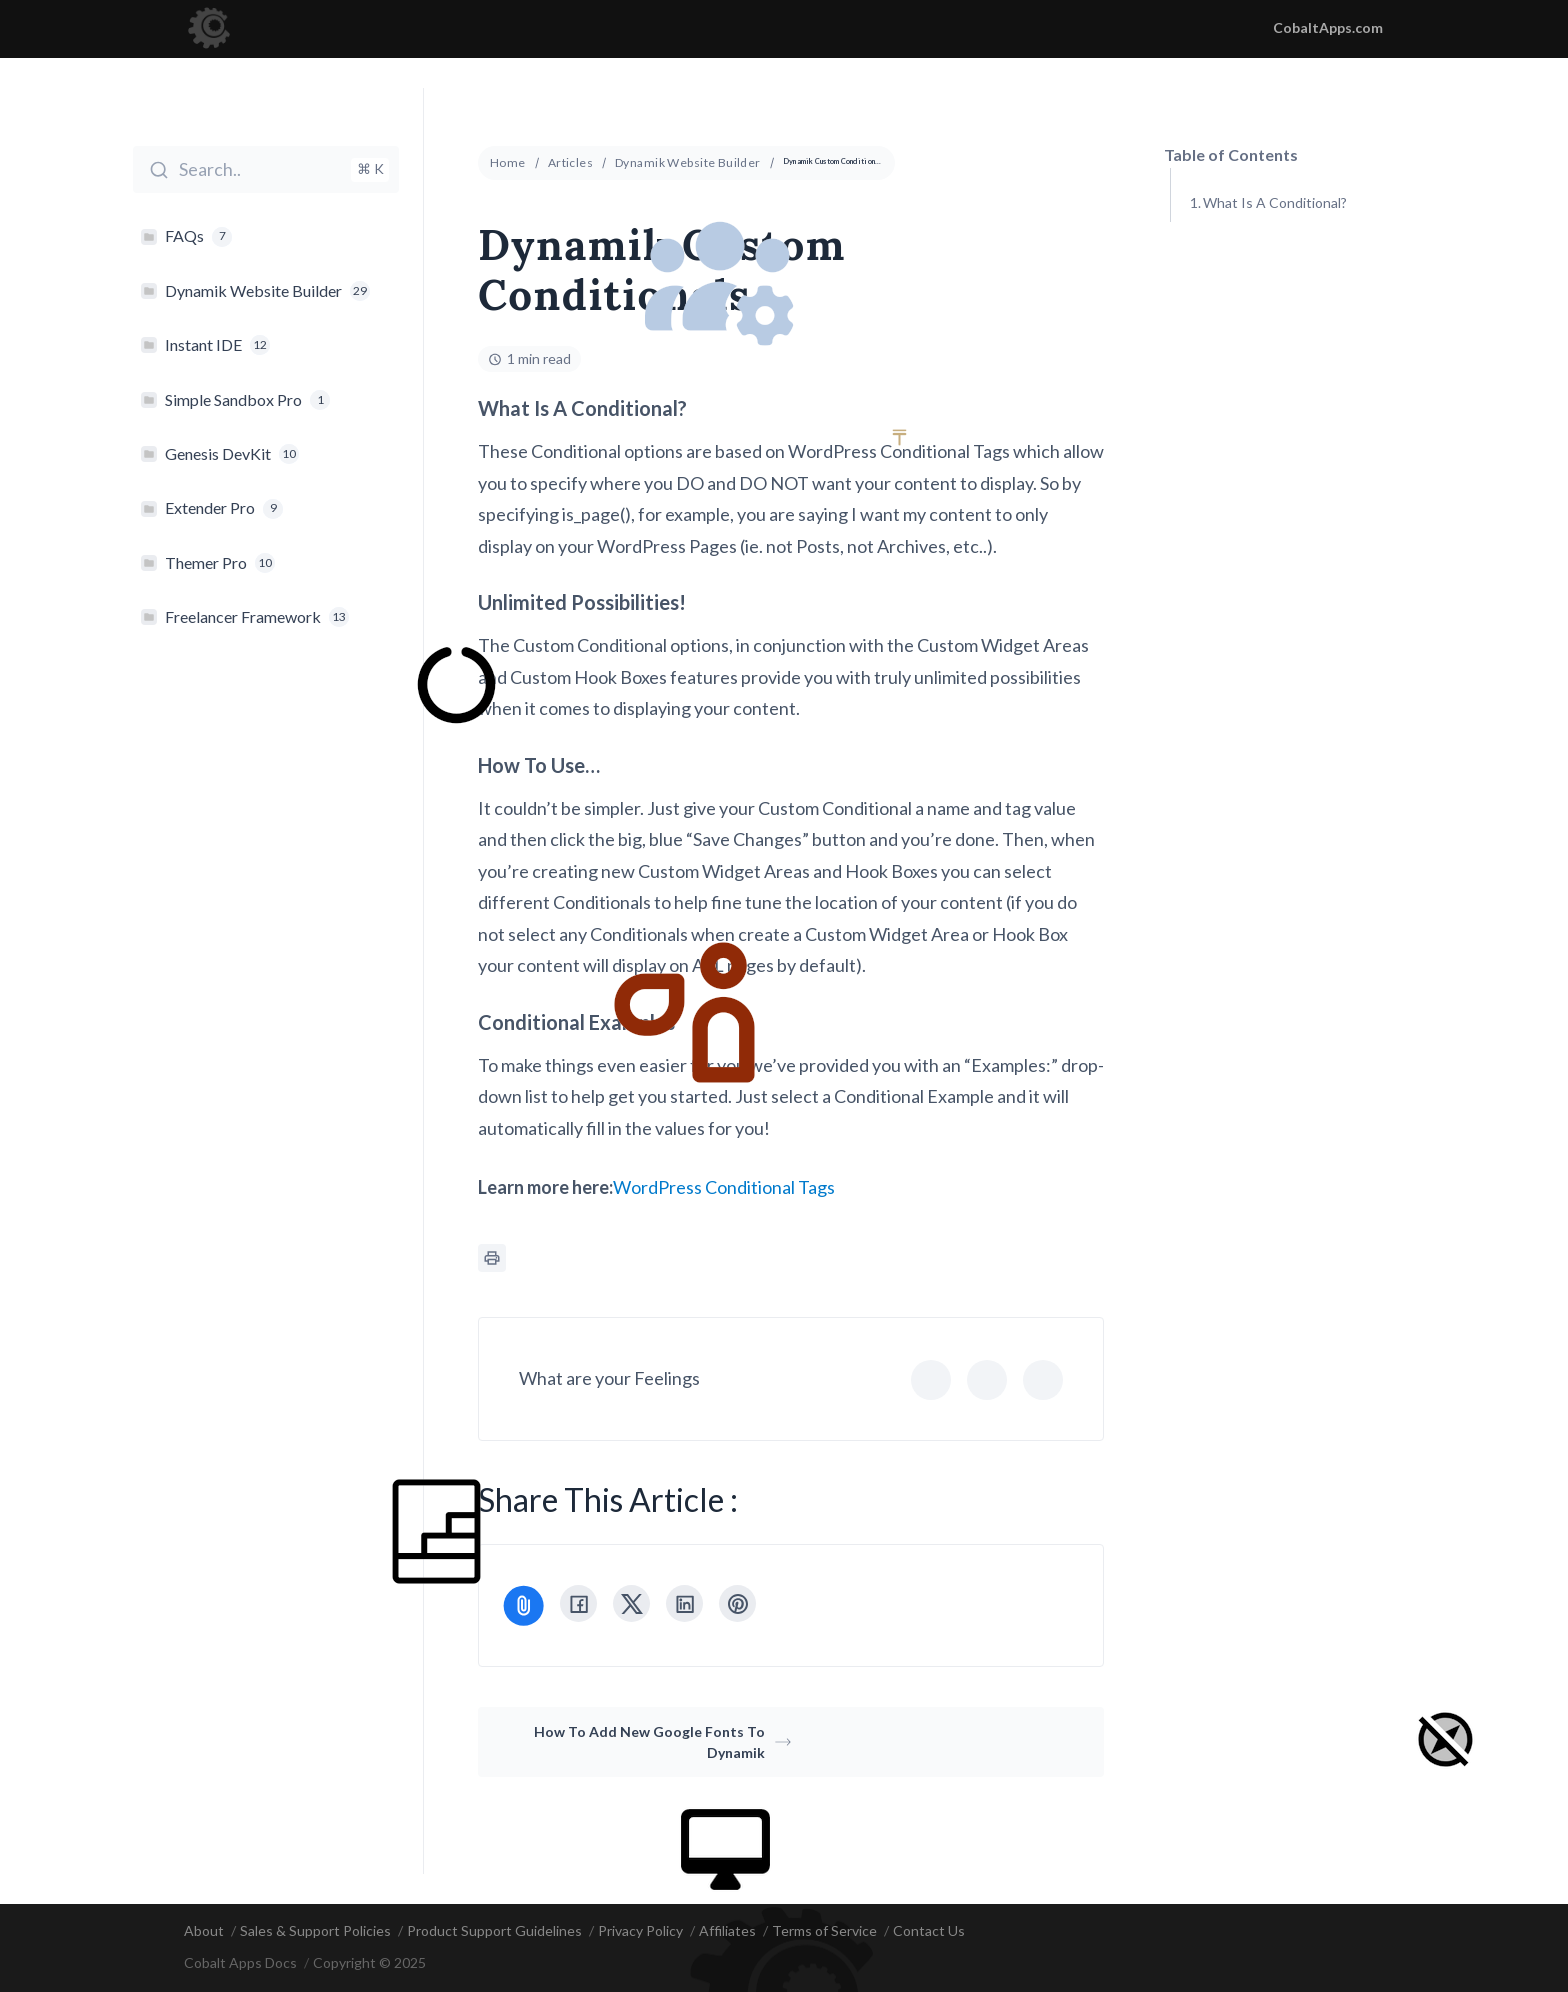  Describe the element at coordinates (456, 684) in the screenshot. I see `loading or processing in progress` at that location.